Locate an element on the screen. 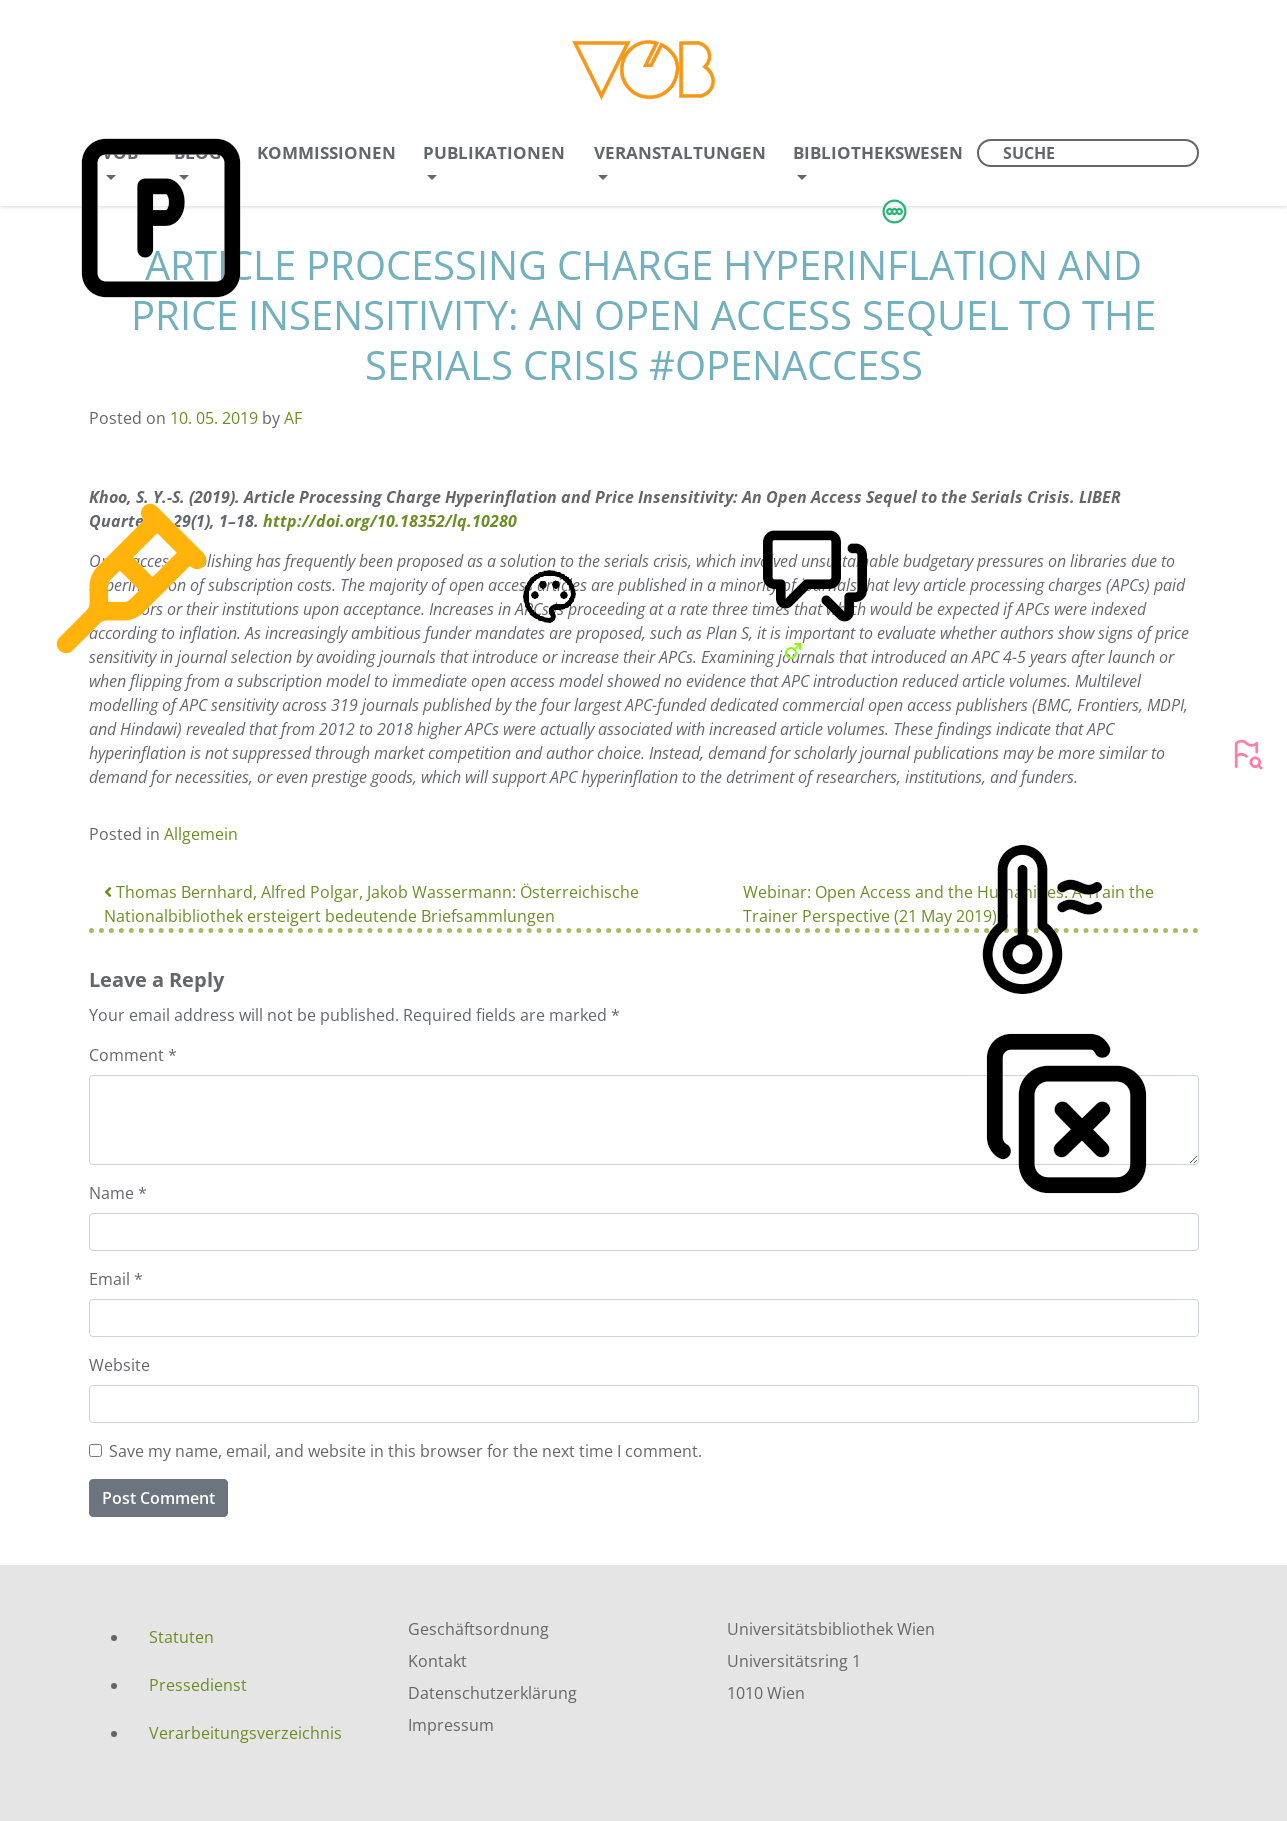  search flagged items is located at coordinates (1246, 753).